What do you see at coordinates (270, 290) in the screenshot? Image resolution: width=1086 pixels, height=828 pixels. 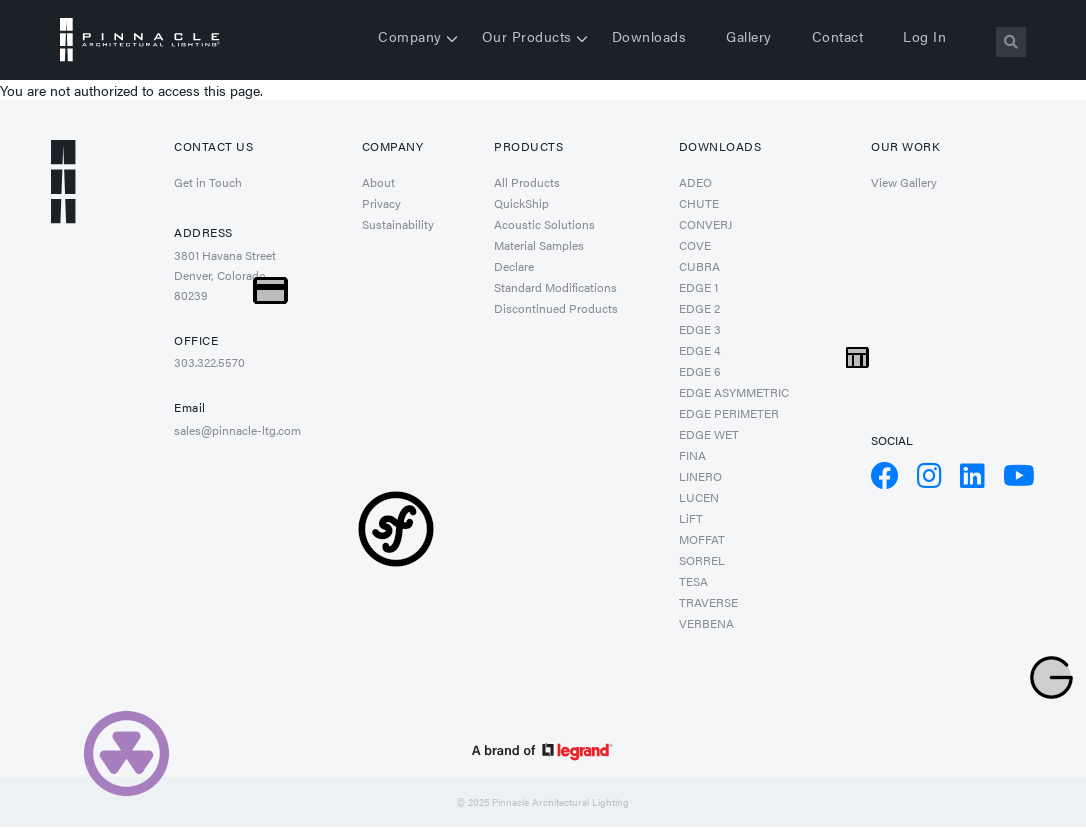 I see `access payment methods` at bounding box center [270, 290].